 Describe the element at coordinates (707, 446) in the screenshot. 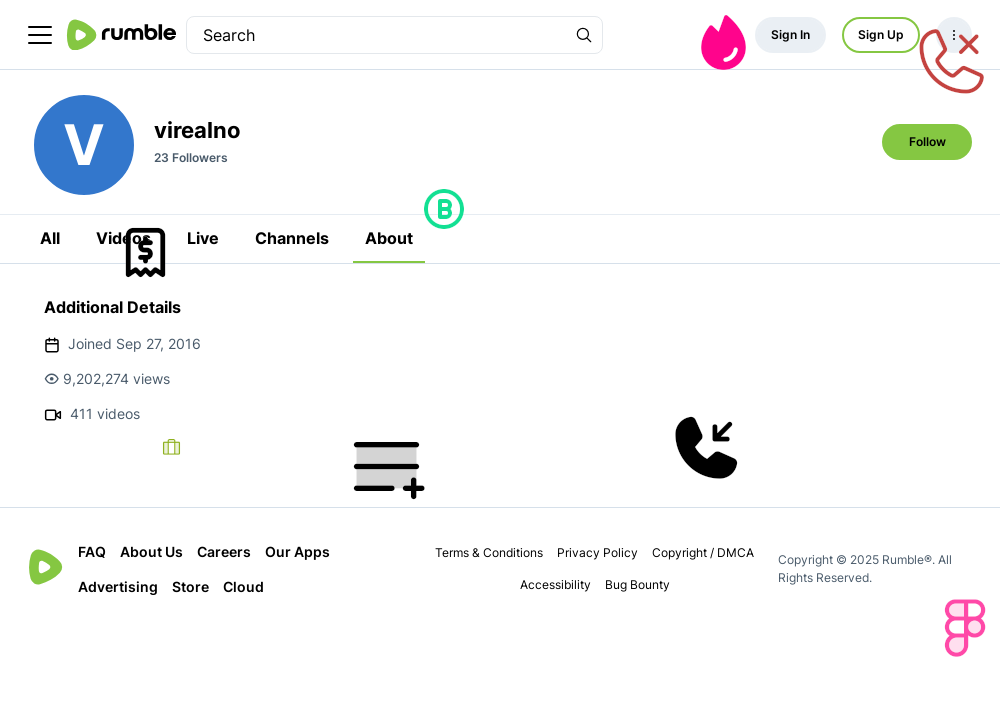

I see `indicates an incoming call` at that location.